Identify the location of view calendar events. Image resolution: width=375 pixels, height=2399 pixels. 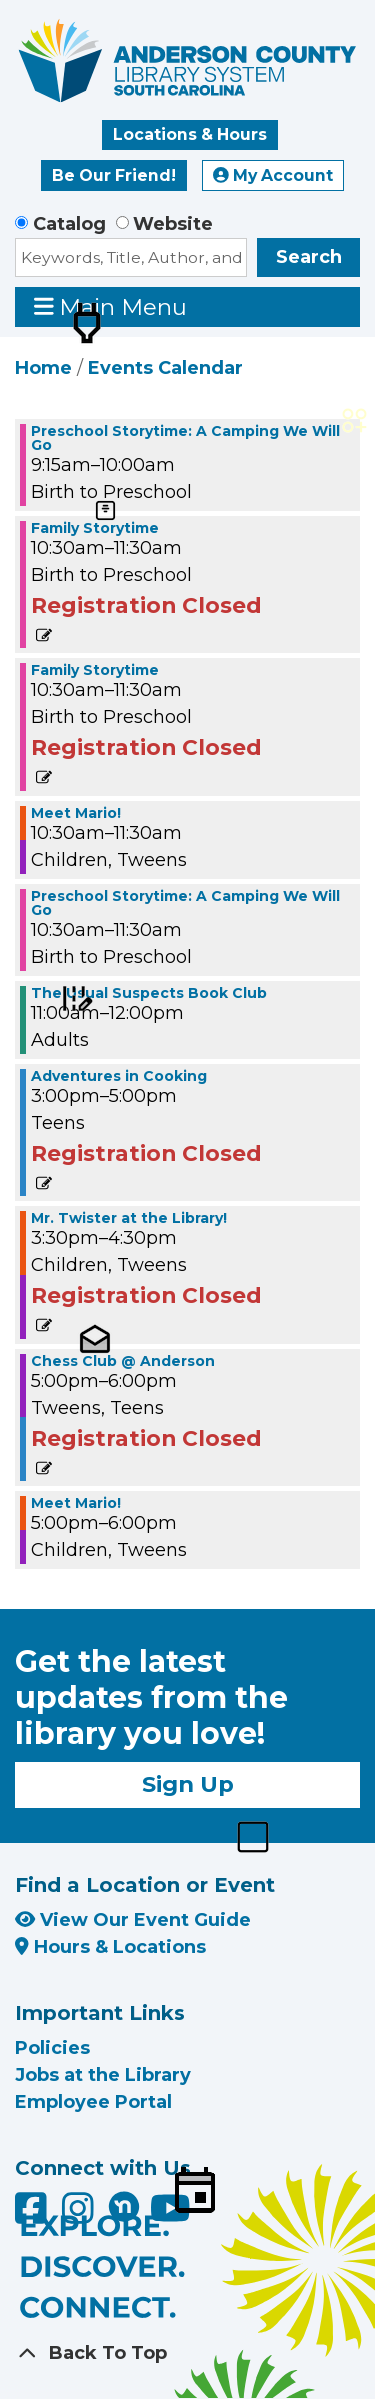
(195, 2190).